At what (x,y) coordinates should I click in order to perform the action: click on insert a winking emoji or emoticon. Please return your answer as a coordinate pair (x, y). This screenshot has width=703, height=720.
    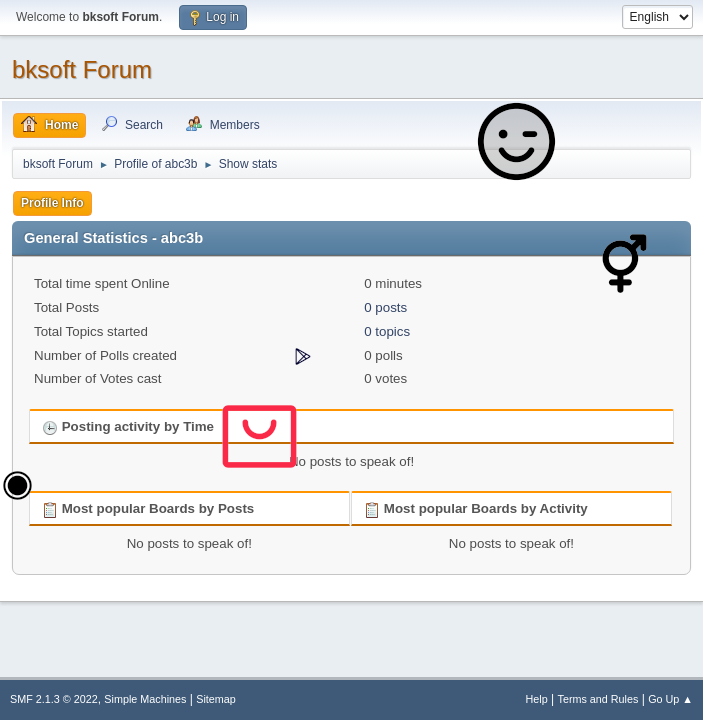
    Looking at the image, I should click on (516, 141).